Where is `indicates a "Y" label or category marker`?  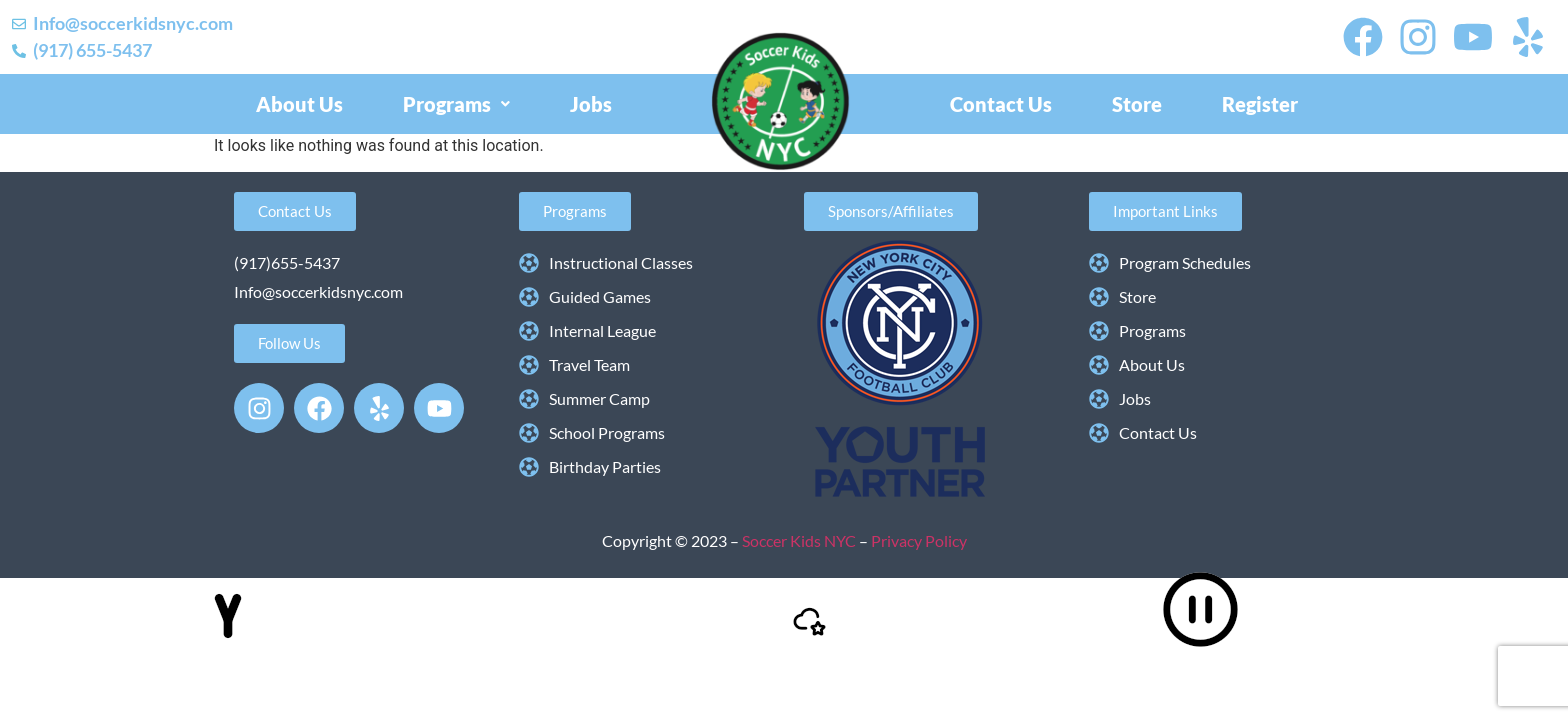 indicates a "Y" label or category marker is located at coordinates (228, 616).